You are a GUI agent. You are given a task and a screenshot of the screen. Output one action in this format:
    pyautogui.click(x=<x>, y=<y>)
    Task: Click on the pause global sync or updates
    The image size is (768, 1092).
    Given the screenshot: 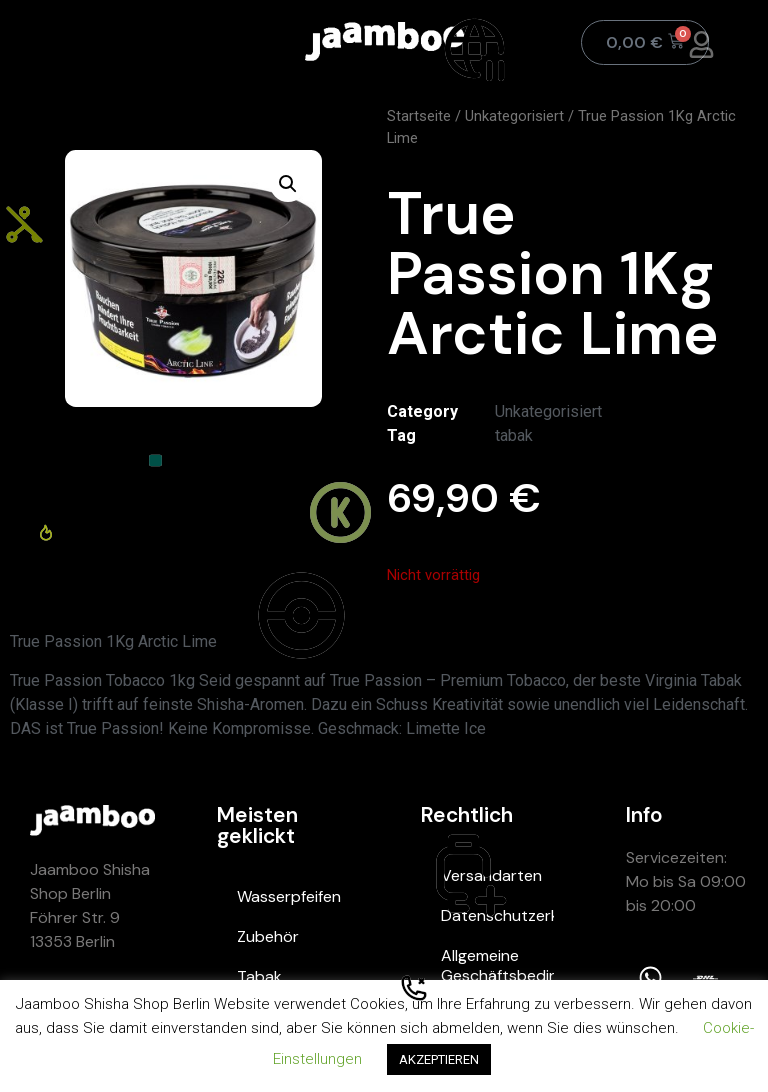 What is the action you would take?
    pyautogui.click(x=474, y=48)
    